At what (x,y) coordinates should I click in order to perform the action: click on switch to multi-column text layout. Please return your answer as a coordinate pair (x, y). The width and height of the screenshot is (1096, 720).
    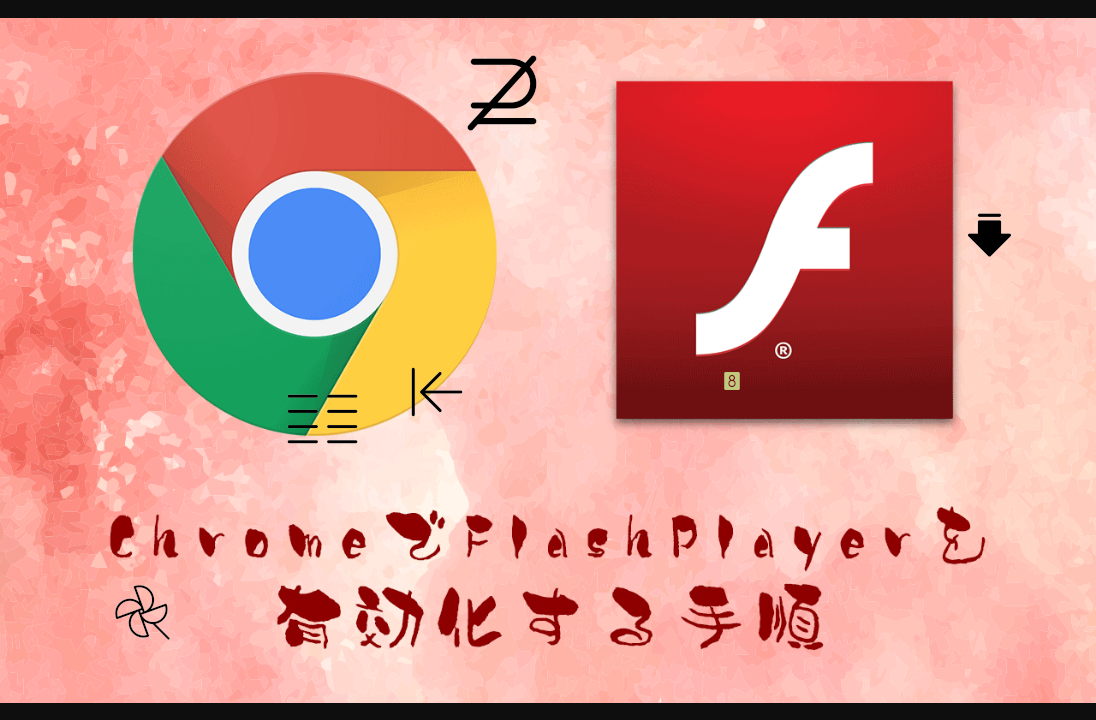
    Looking at the image, I should click on (322, 420).